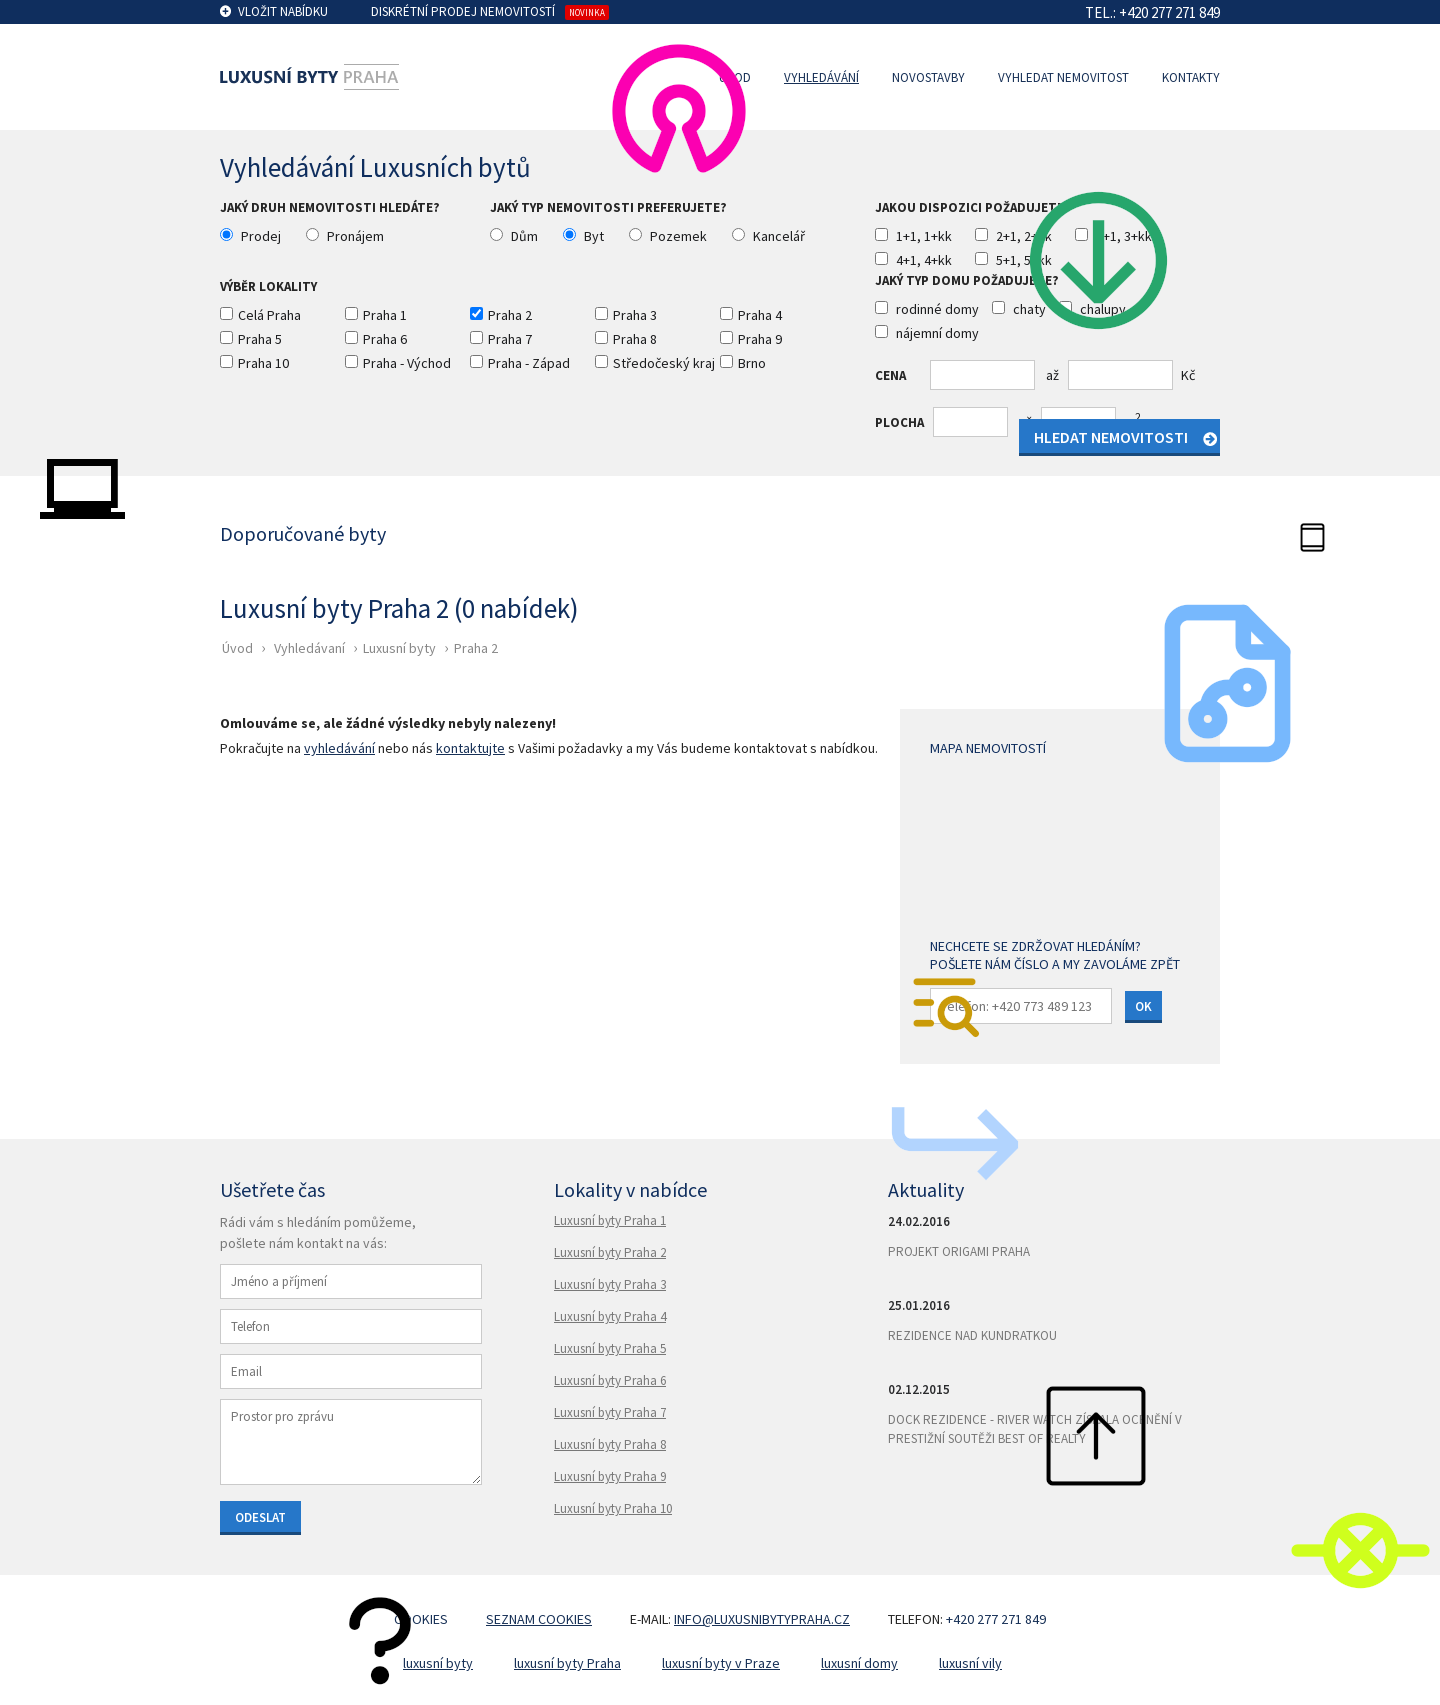 Image resolution: width=1440 pixels, height=1705 pixels. I want to click on download a file or resource, so click(1098, 260).